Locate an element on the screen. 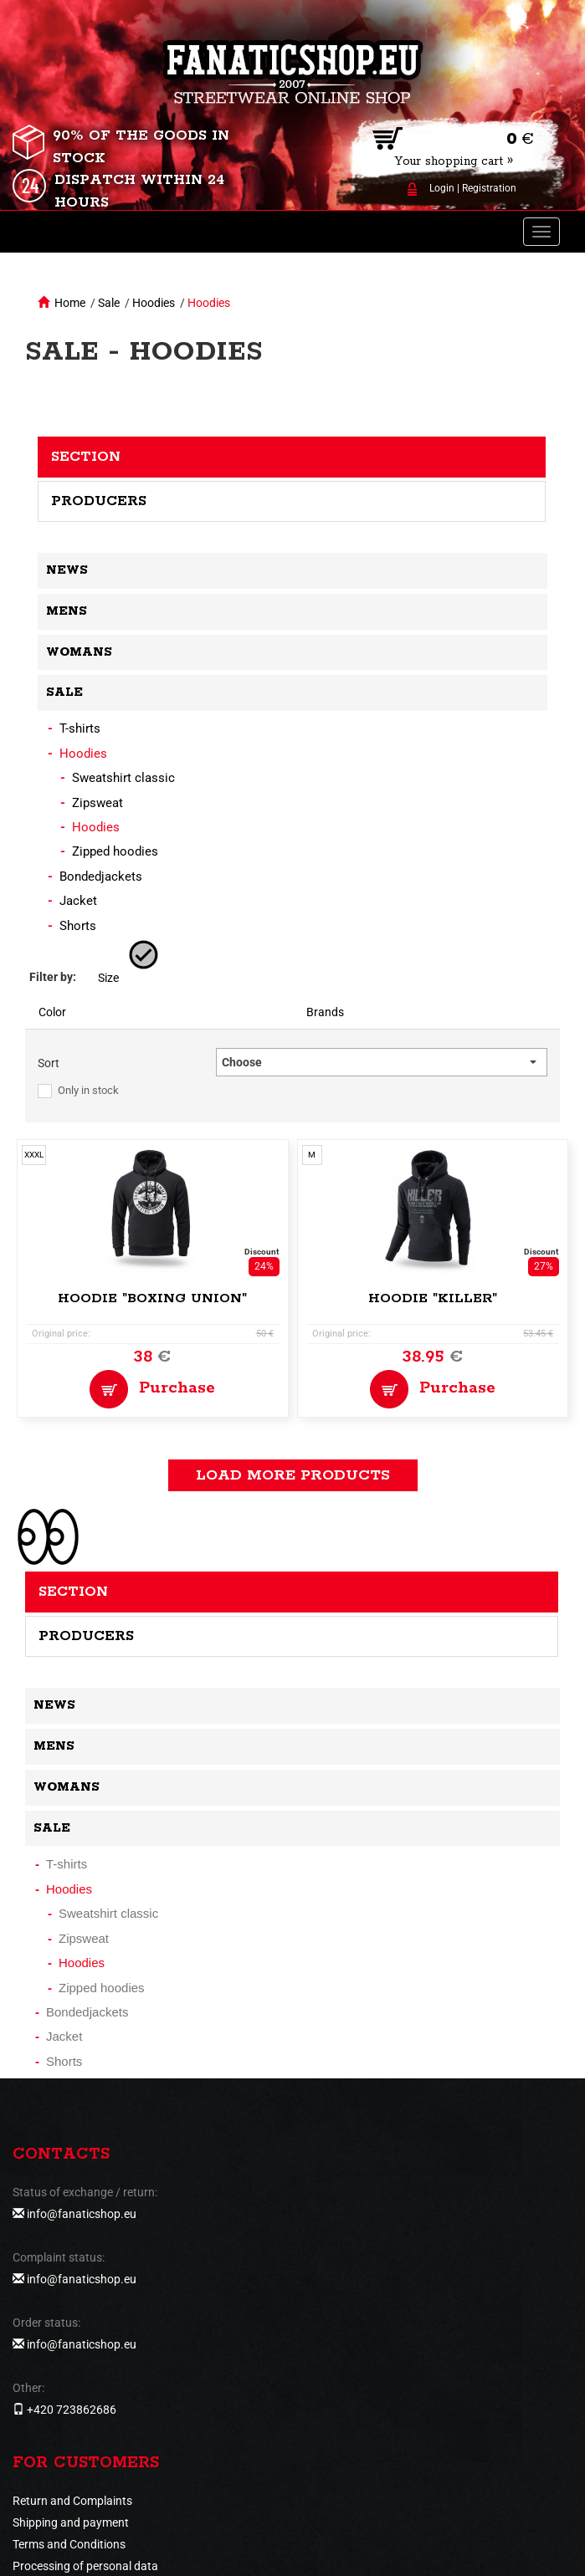 The image size is (585, 2576). view who has seen your content is located at coordinates (48, 1536).